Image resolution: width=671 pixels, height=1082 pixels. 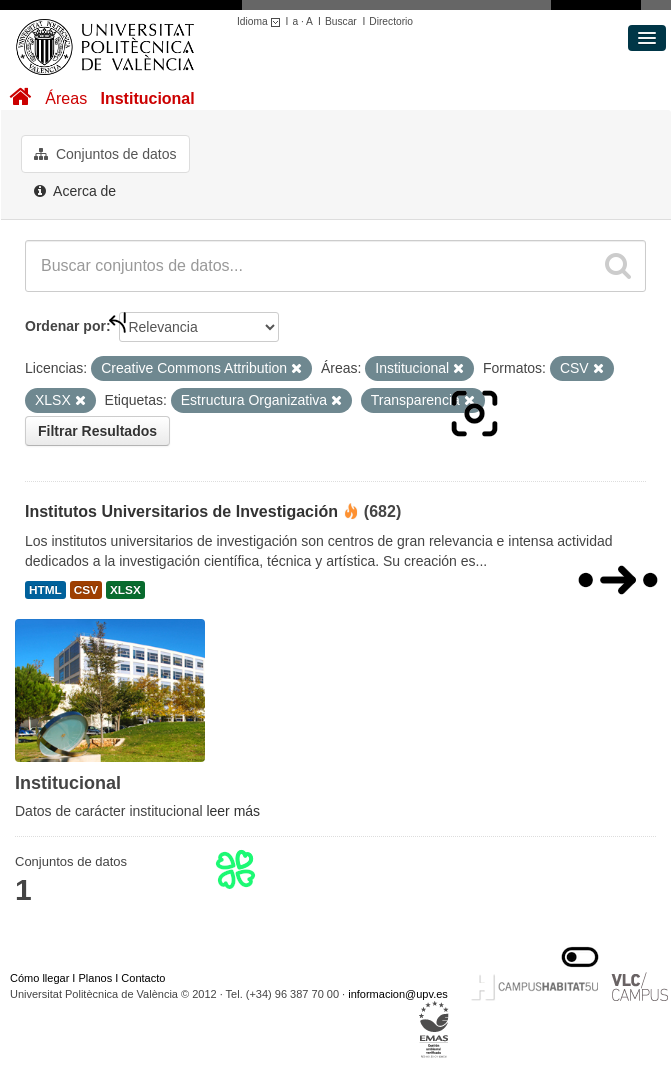 I want to click on link to 4chan website or community, so click(x=235, y=869).